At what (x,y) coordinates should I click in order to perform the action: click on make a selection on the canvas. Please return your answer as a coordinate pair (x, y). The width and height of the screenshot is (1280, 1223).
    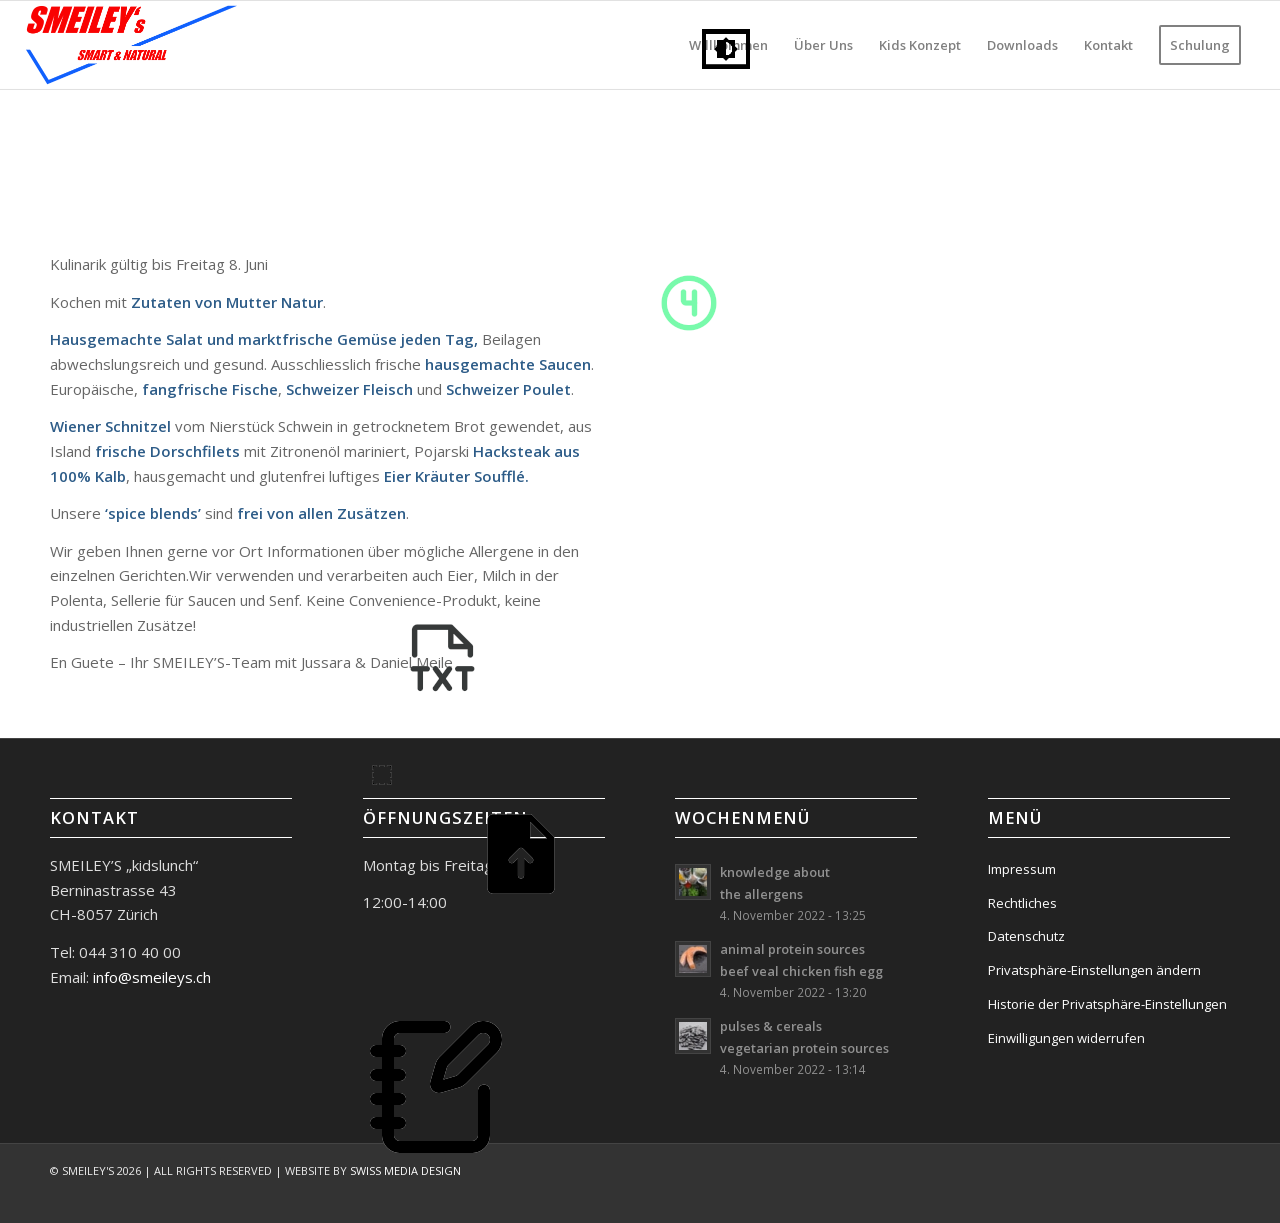
    Looking at the image, I should click on (382, 775).